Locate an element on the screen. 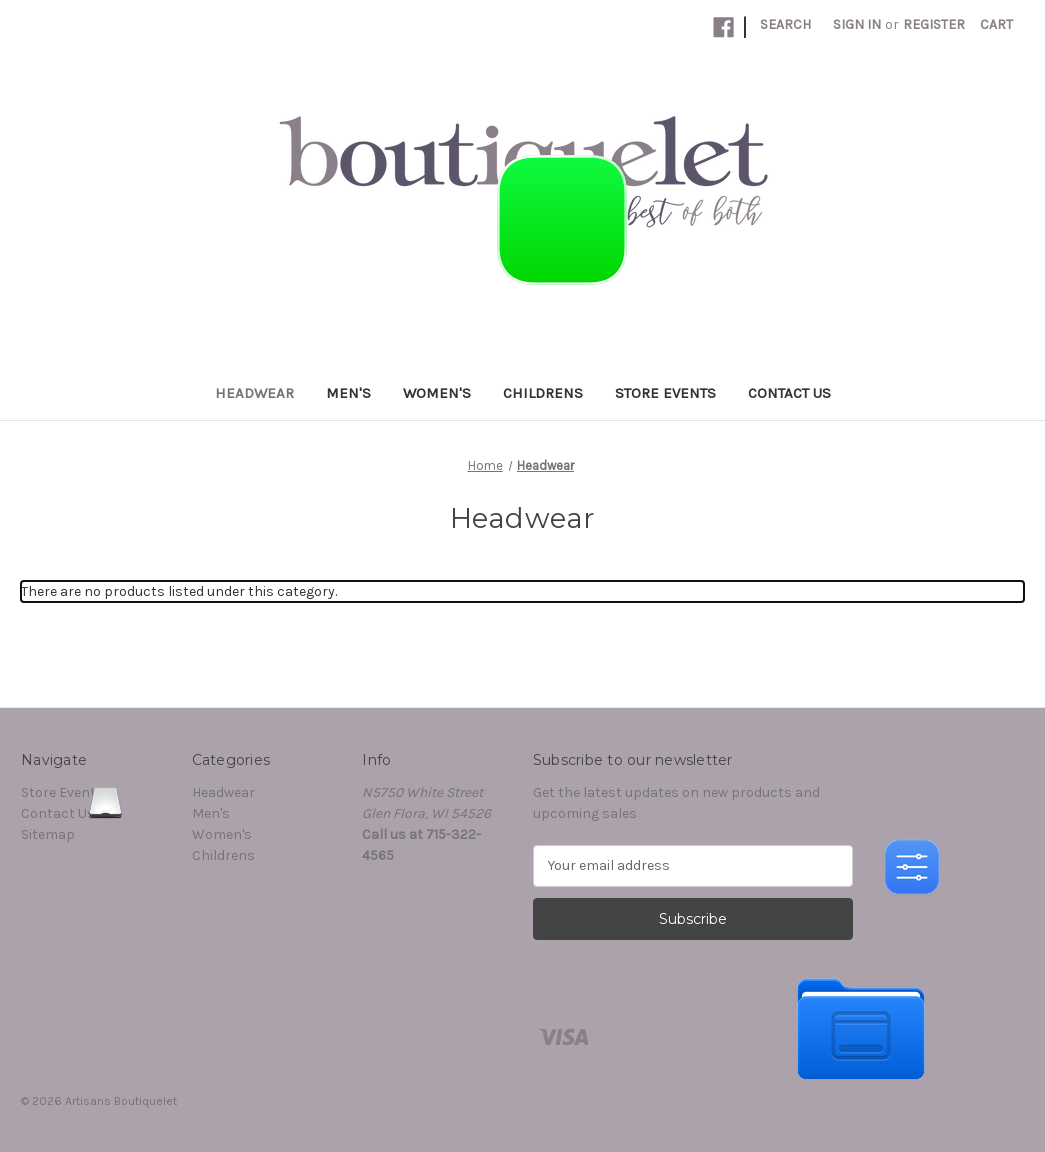 The width and height of the screenshot is (1045, 1152). open scanner application is located at coordinates (105, 803).